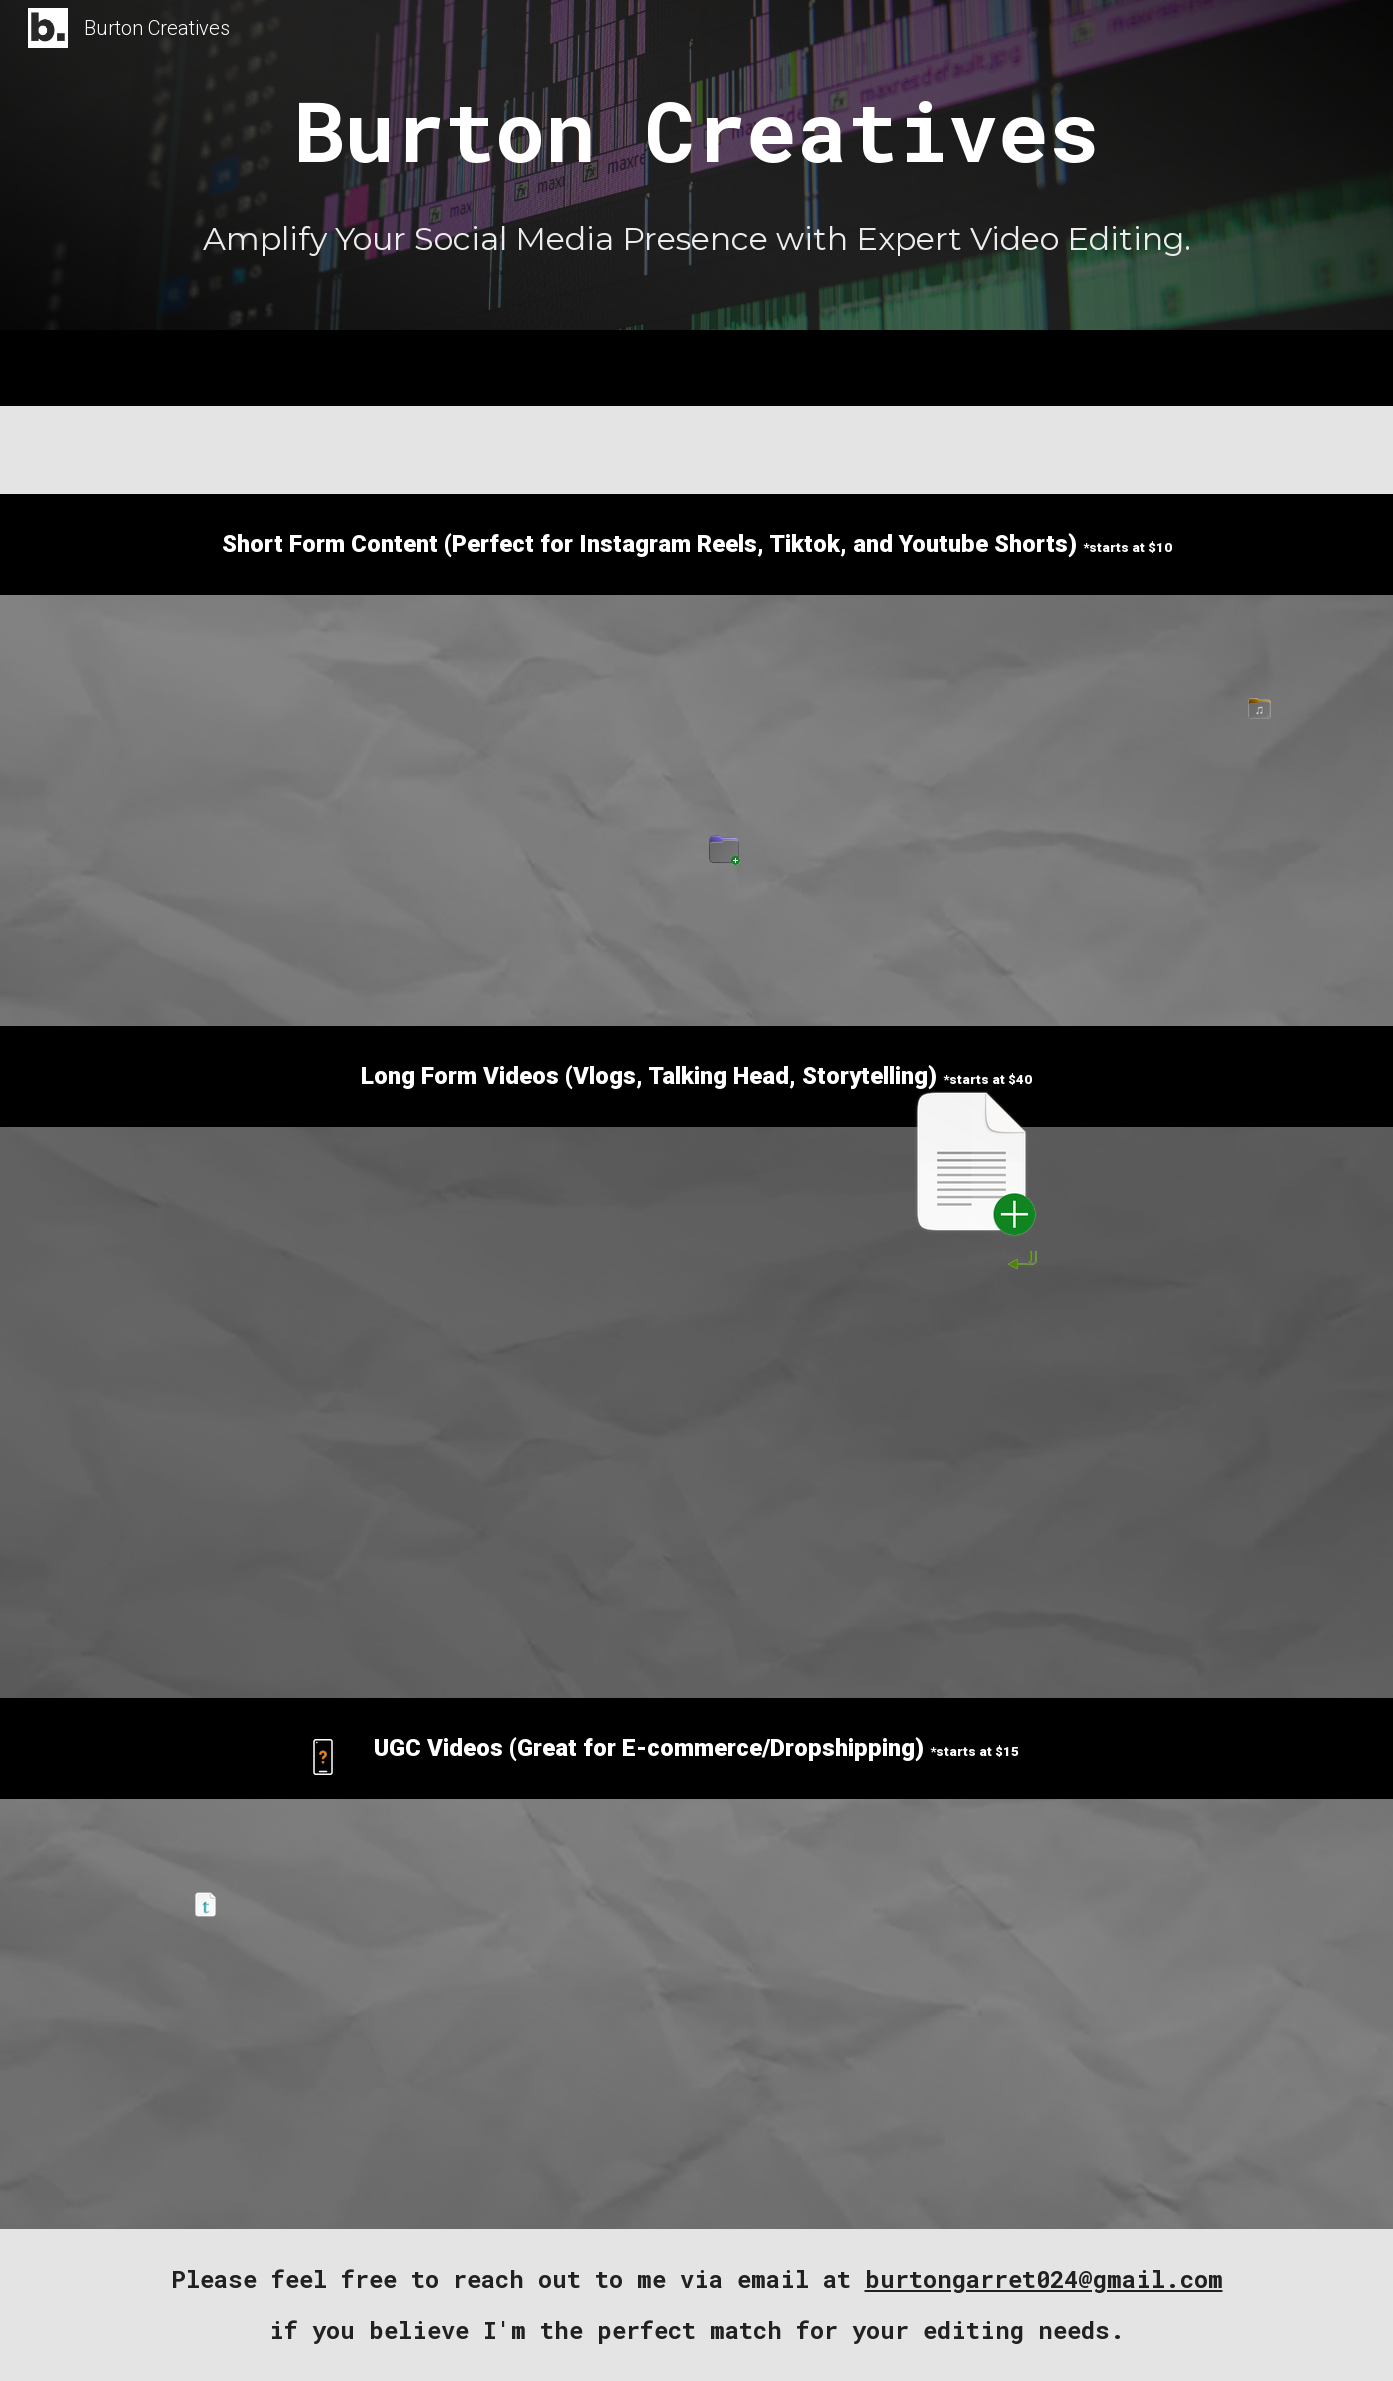  I want to click on create a new folder, so click(724, 849).